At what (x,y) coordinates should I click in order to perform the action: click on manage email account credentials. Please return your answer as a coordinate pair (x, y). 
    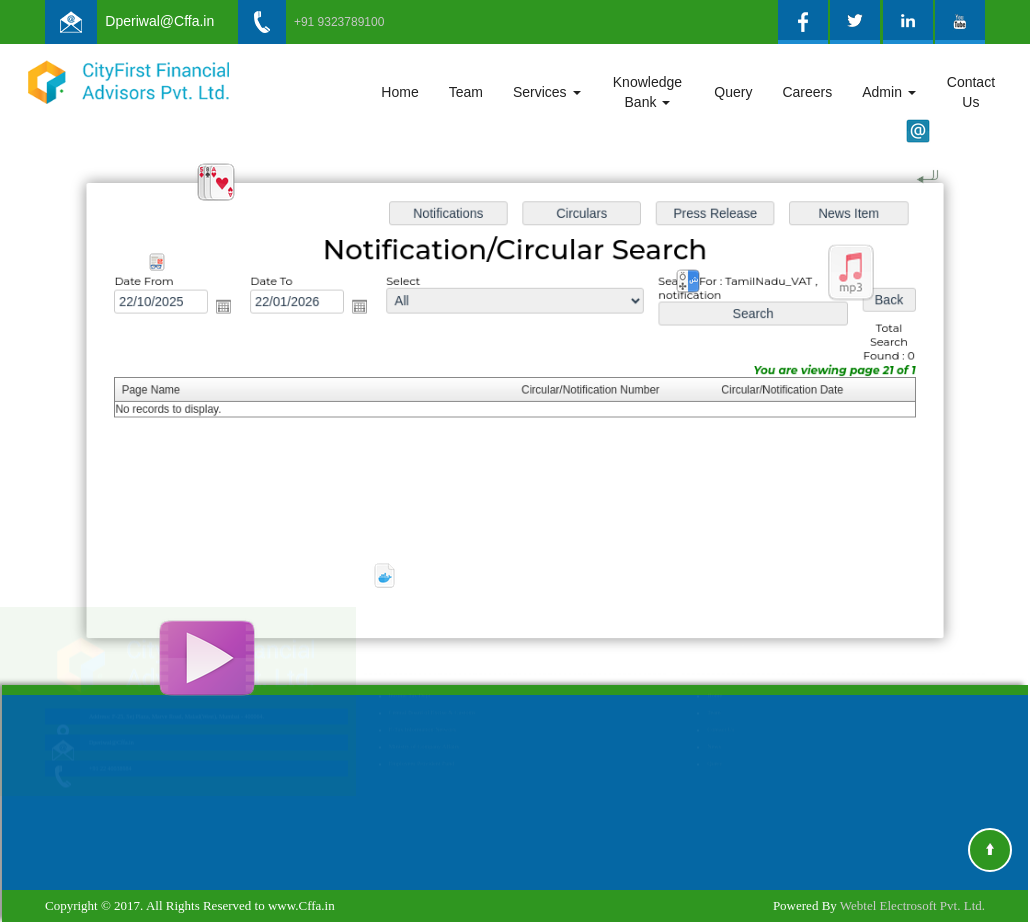
    Looking at the image, I should click on (918, 131).